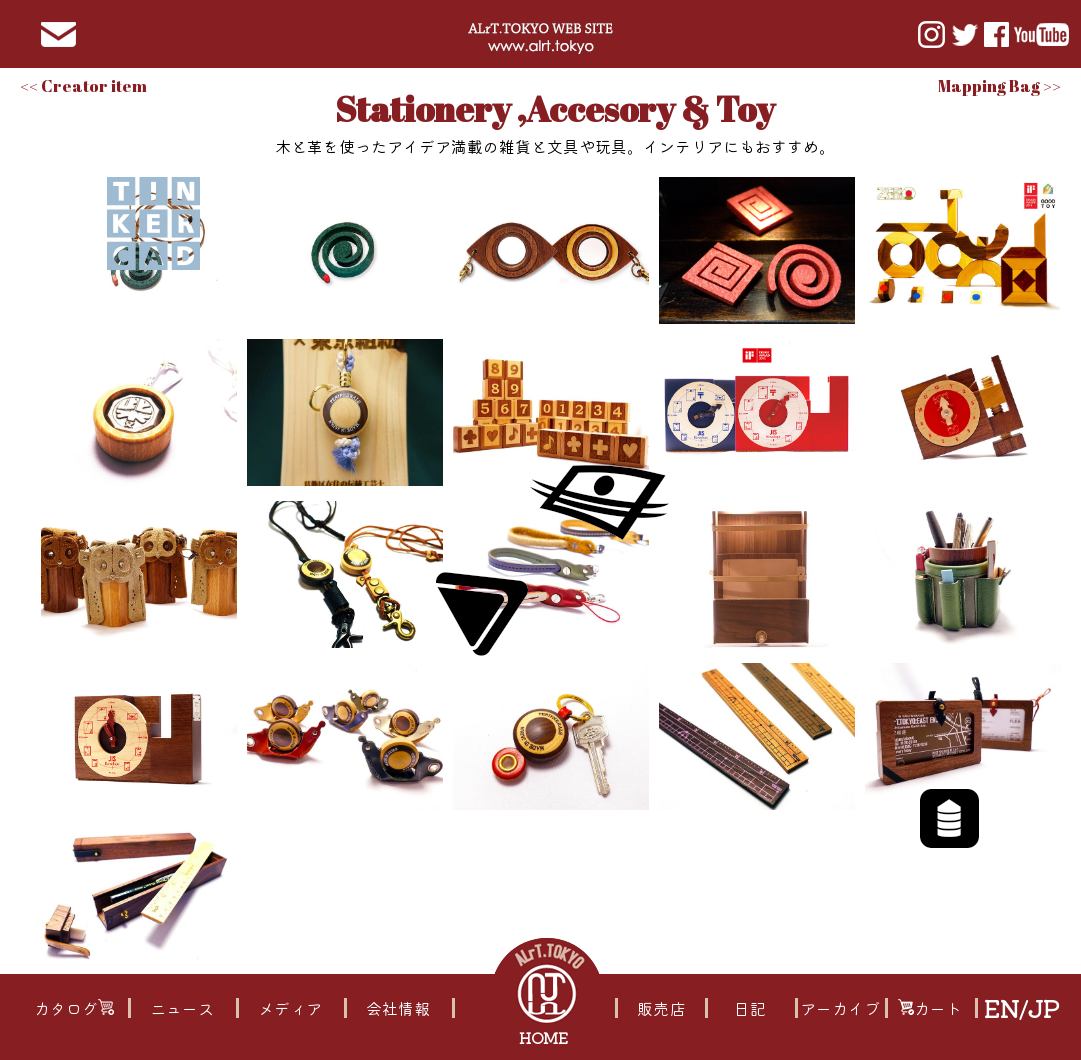 The height and width of the screenshot is (1060, 1081). What do you see at coordinates (153, 223) in the screenshot?
I see `open tinkercad 3d design application` at bounding box center [153, 223].